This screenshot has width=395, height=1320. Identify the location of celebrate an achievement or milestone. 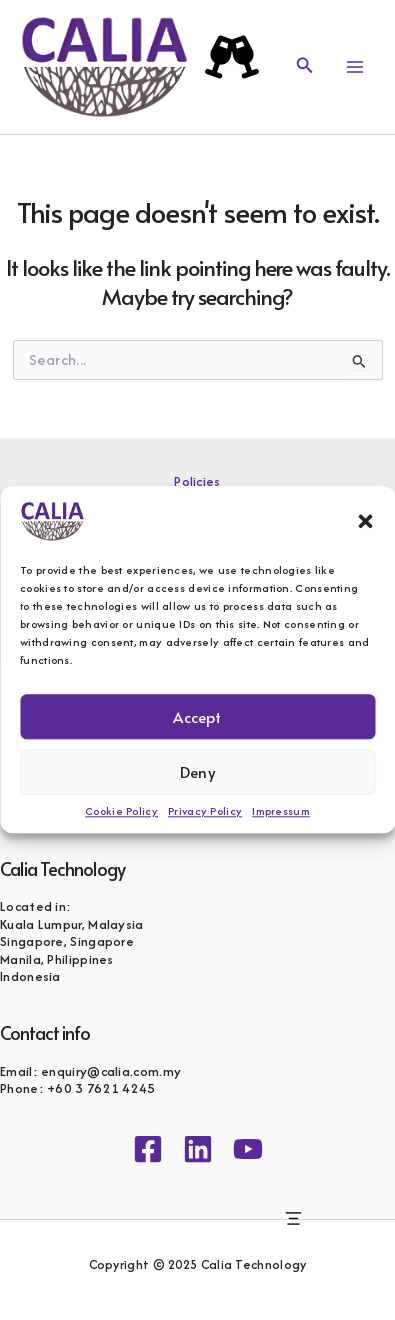
(232, 57).